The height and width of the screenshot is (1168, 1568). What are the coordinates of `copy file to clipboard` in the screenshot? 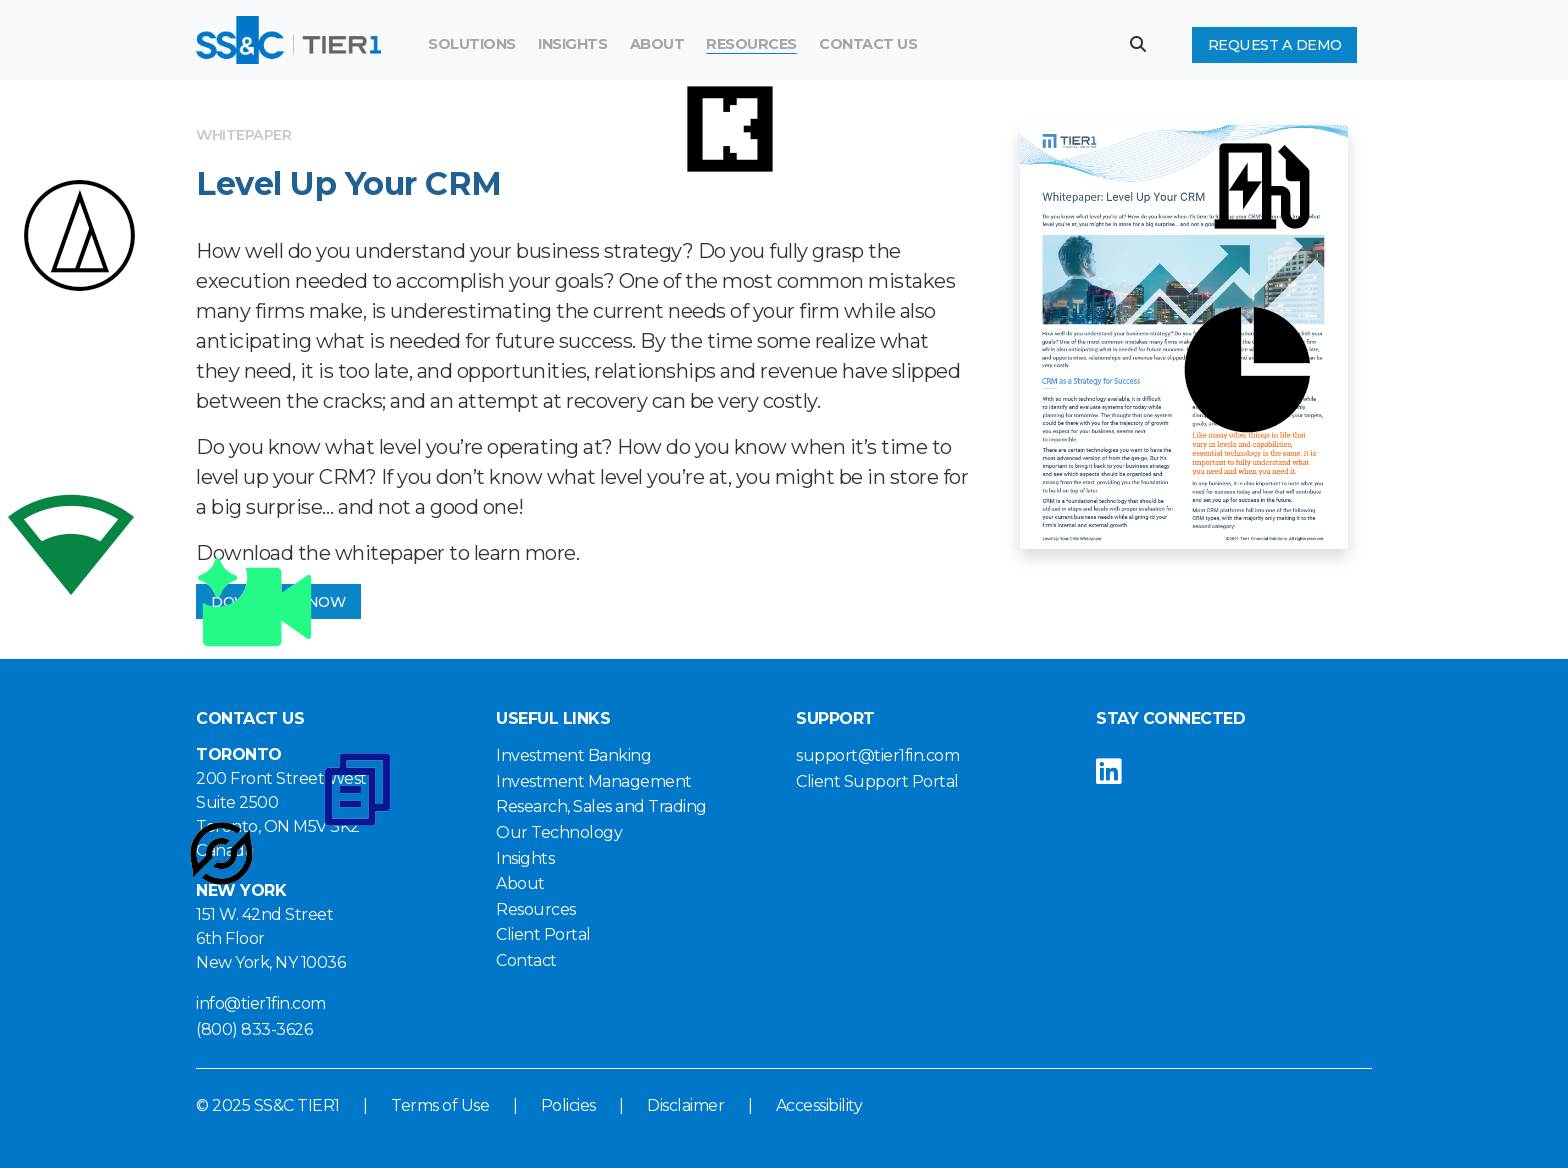 It's located at (357, 789).